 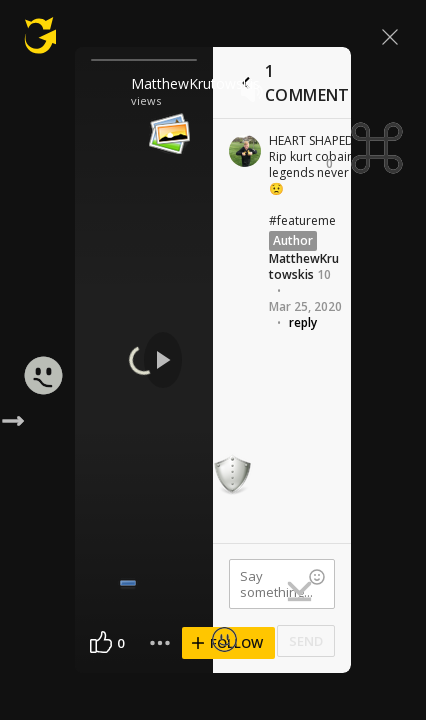 What do you see at coordinates (127, 583) in the screenshot?
I see `remove an item from a list` at bounding box center [127, 583].